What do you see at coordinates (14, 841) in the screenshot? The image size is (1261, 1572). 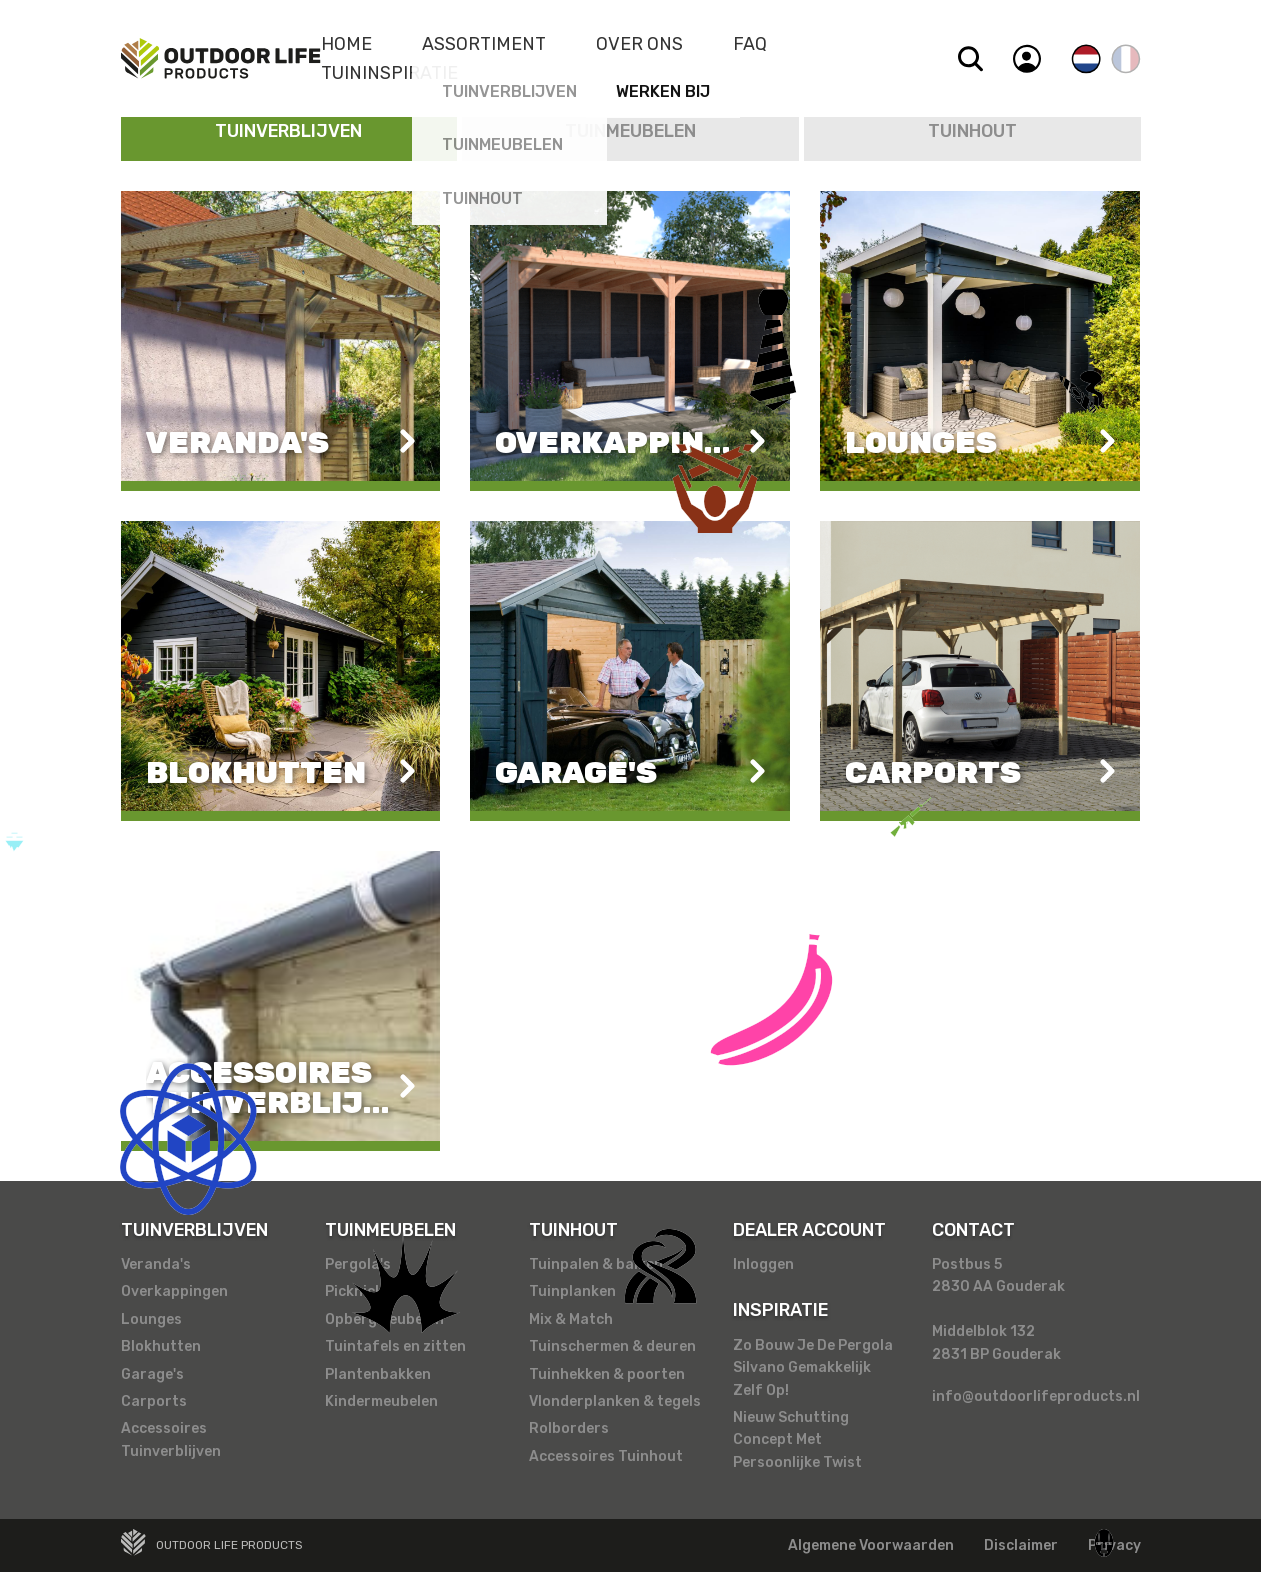 I see `access platformer game level` at bounding box center [14, 841].